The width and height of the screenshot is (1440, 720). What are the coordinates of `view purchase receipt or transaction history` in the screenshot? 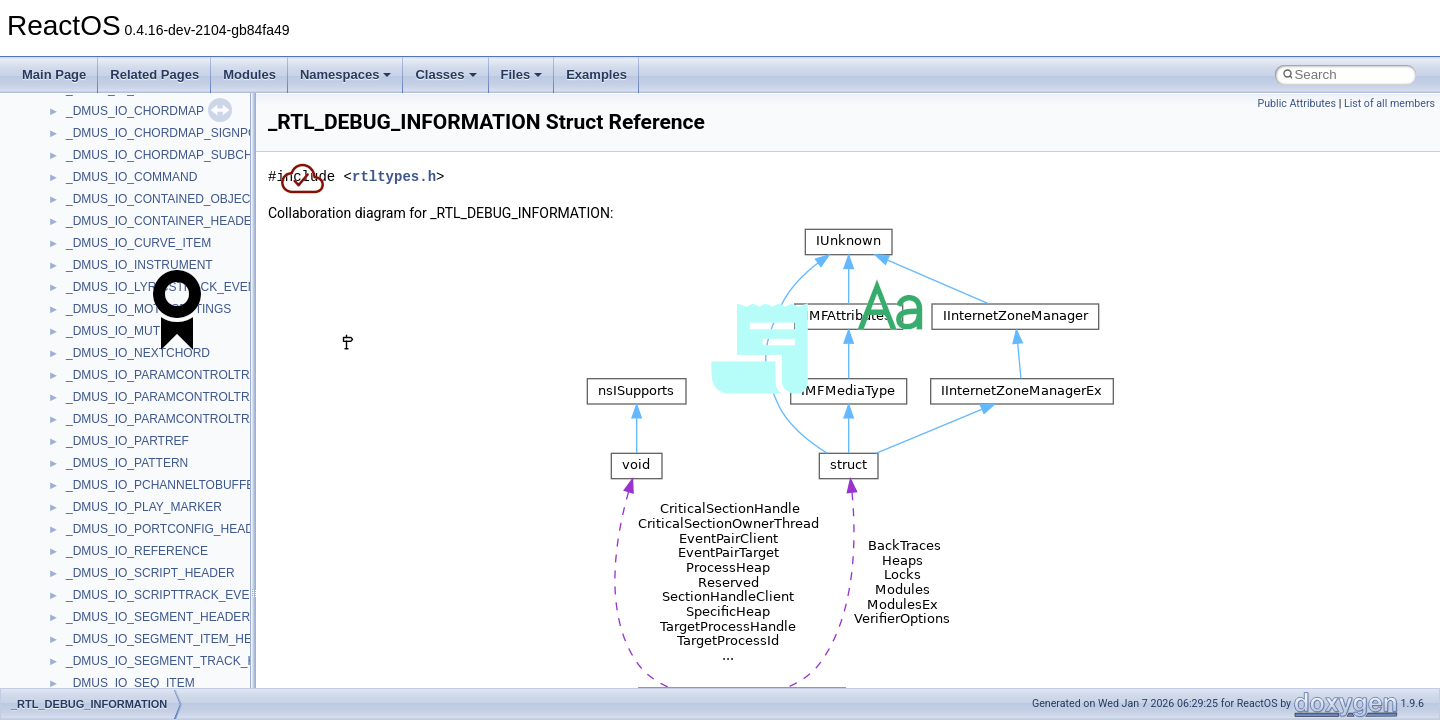 It's located at (759, 348).